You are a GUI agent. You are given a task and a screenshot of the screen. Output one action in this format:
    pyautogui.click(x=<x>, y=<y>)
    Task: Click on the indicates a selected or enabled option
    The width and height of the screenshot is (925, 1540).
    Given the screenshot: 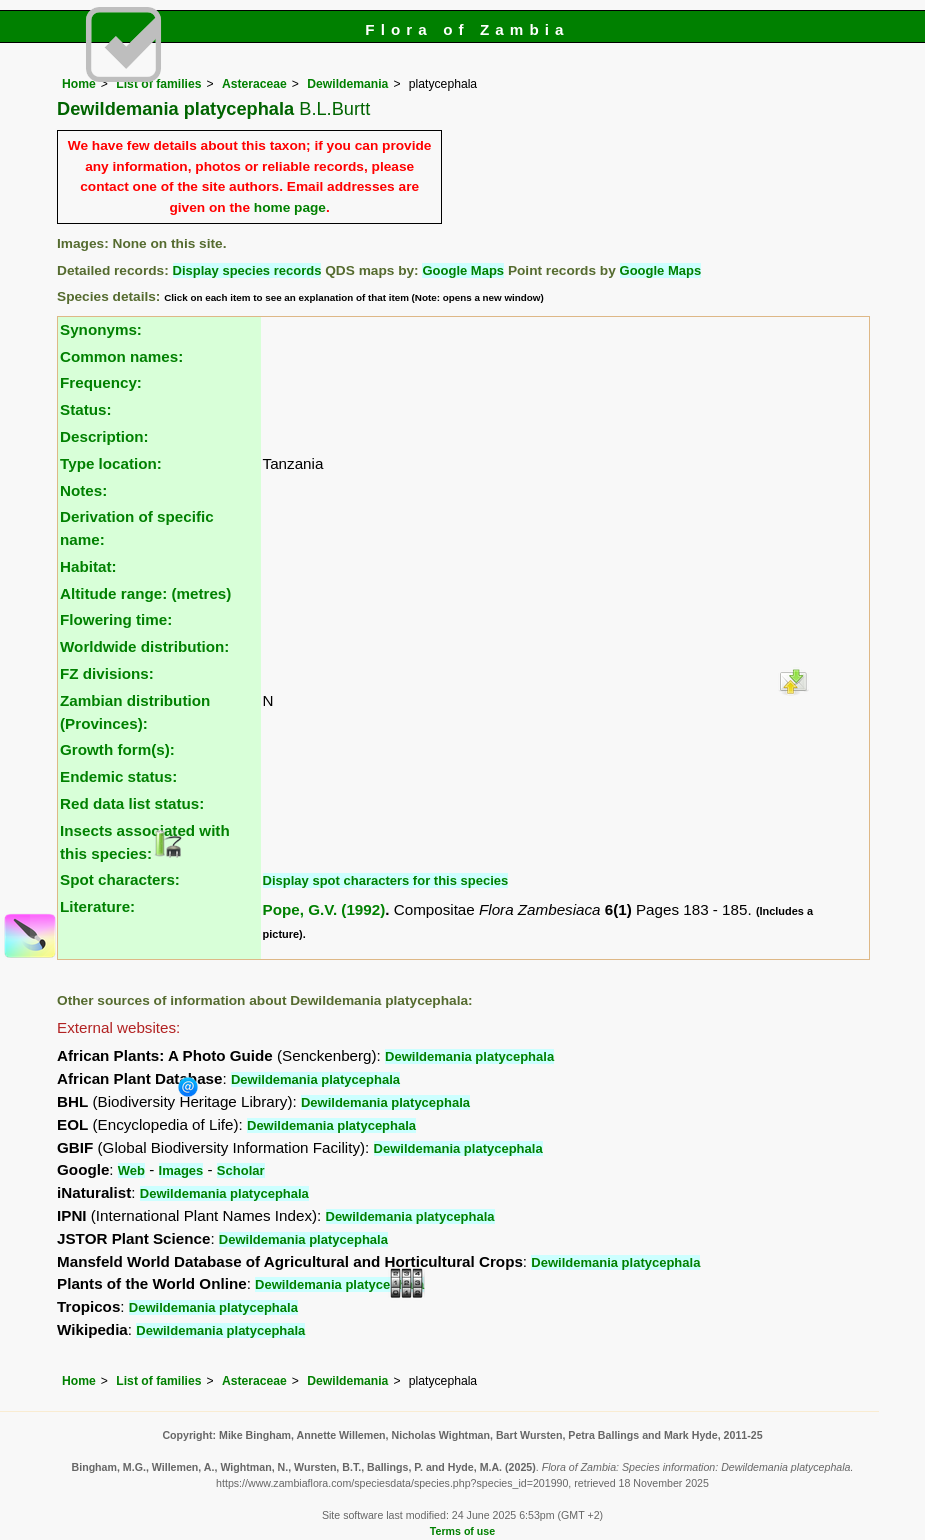 What is the action you would take?
    pyautogui.click(x=123, y=44)
    